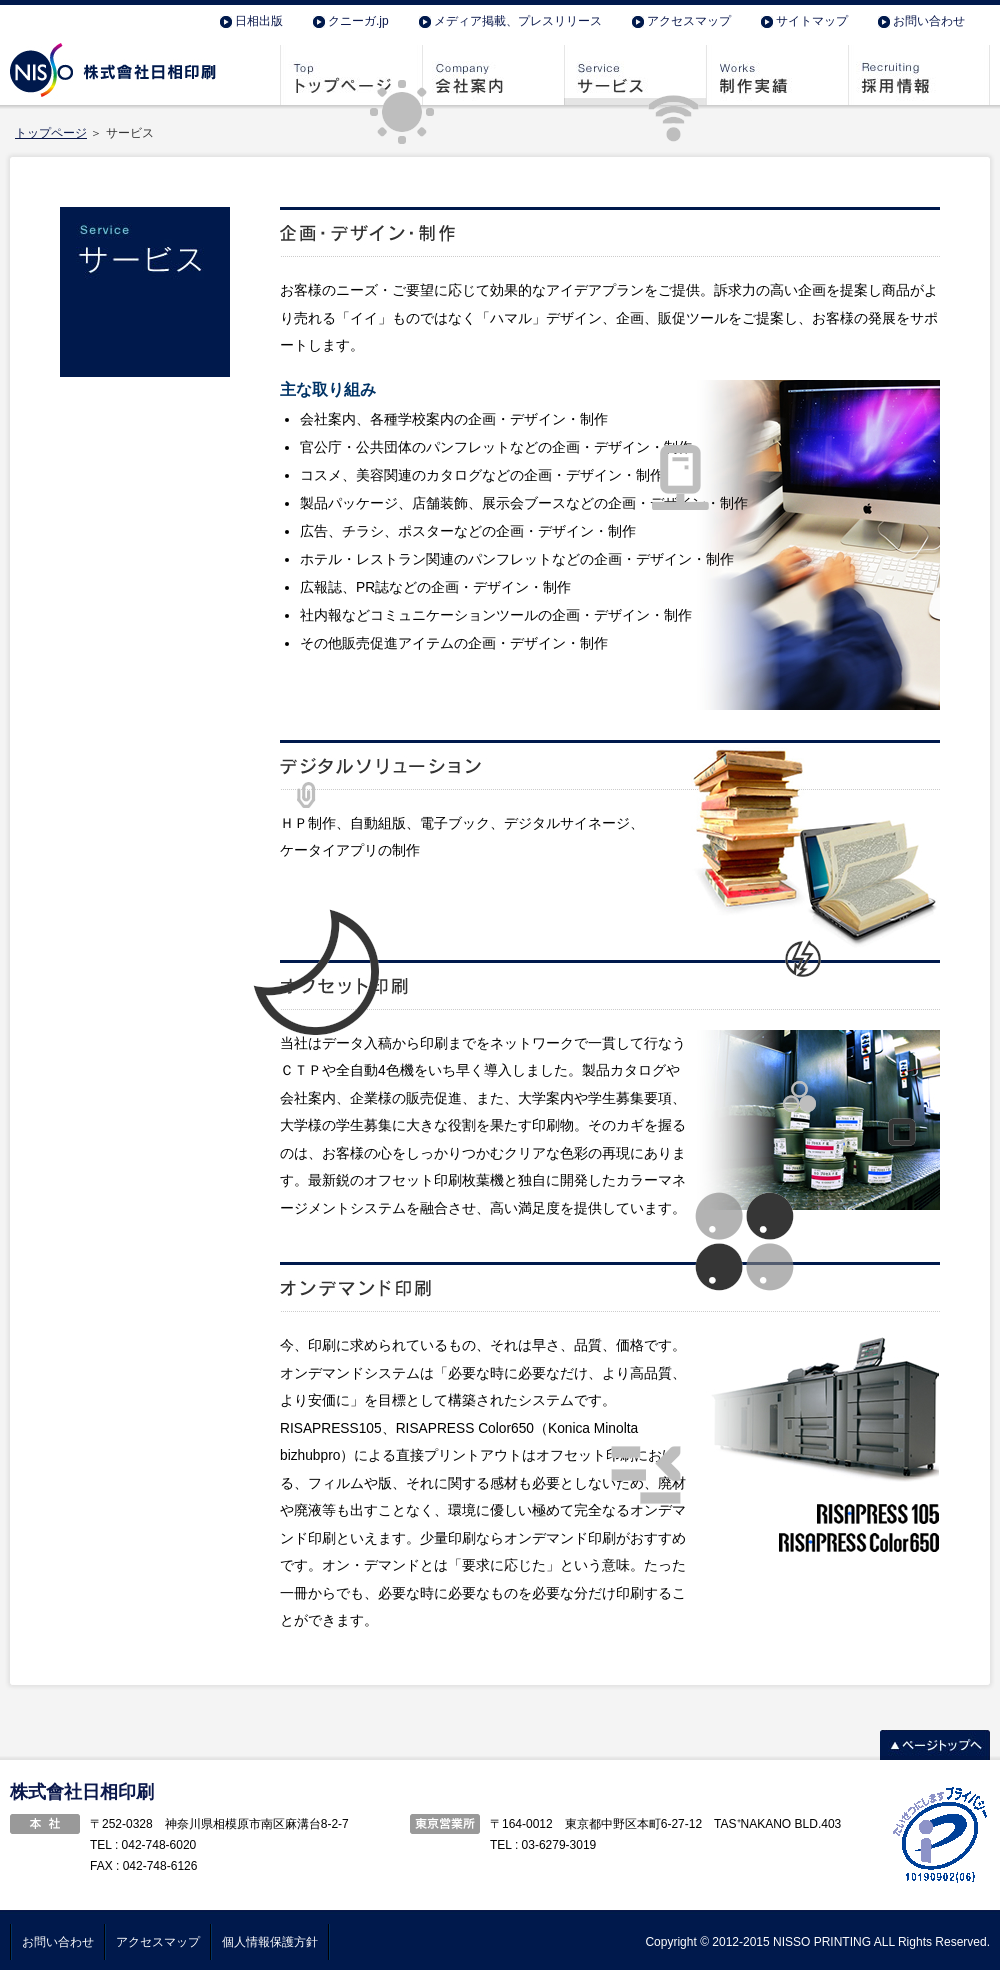 The width and height of the screenshot is (1000, 1970). What do you see at coordinates (799, 1095) in the screenshot?
I see `access color and display preferences` at bounding box center [799, 1095].